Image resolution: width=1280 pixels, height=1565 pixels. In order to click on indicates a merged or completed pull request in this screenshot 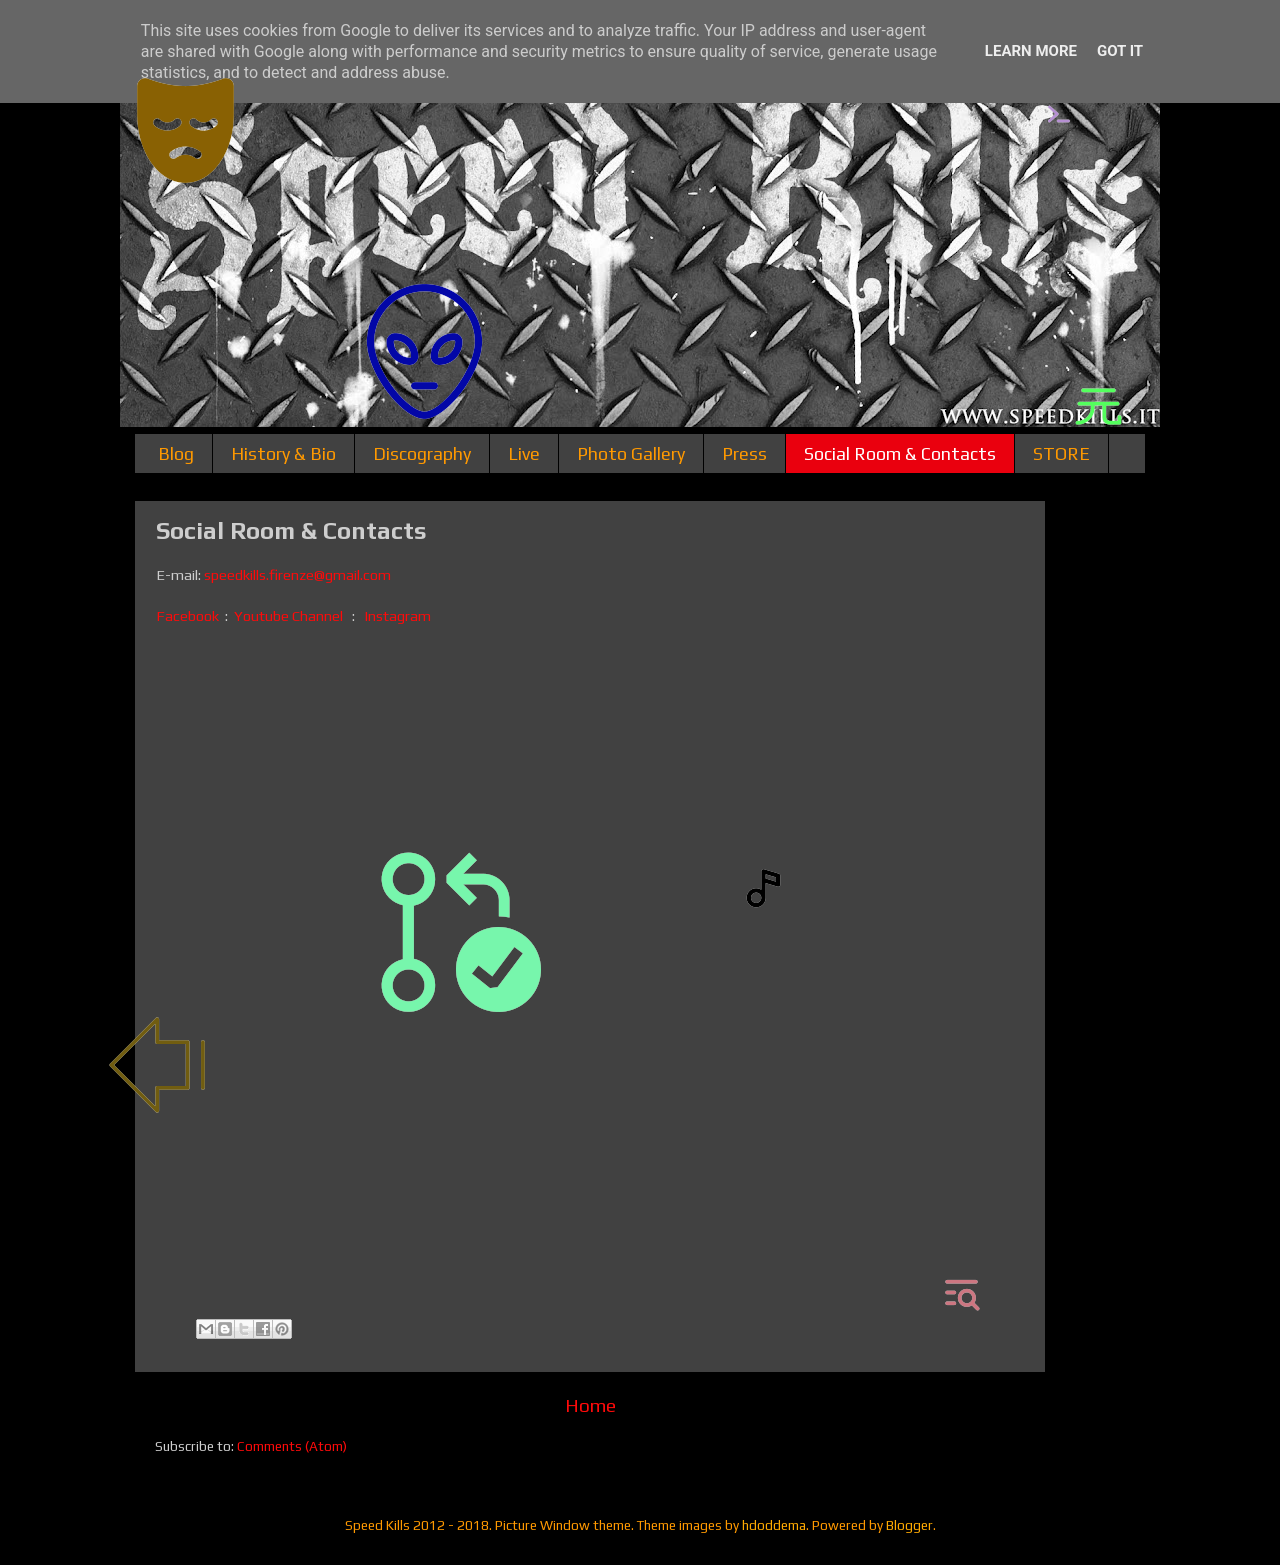, I will do `click(456, 927)`.